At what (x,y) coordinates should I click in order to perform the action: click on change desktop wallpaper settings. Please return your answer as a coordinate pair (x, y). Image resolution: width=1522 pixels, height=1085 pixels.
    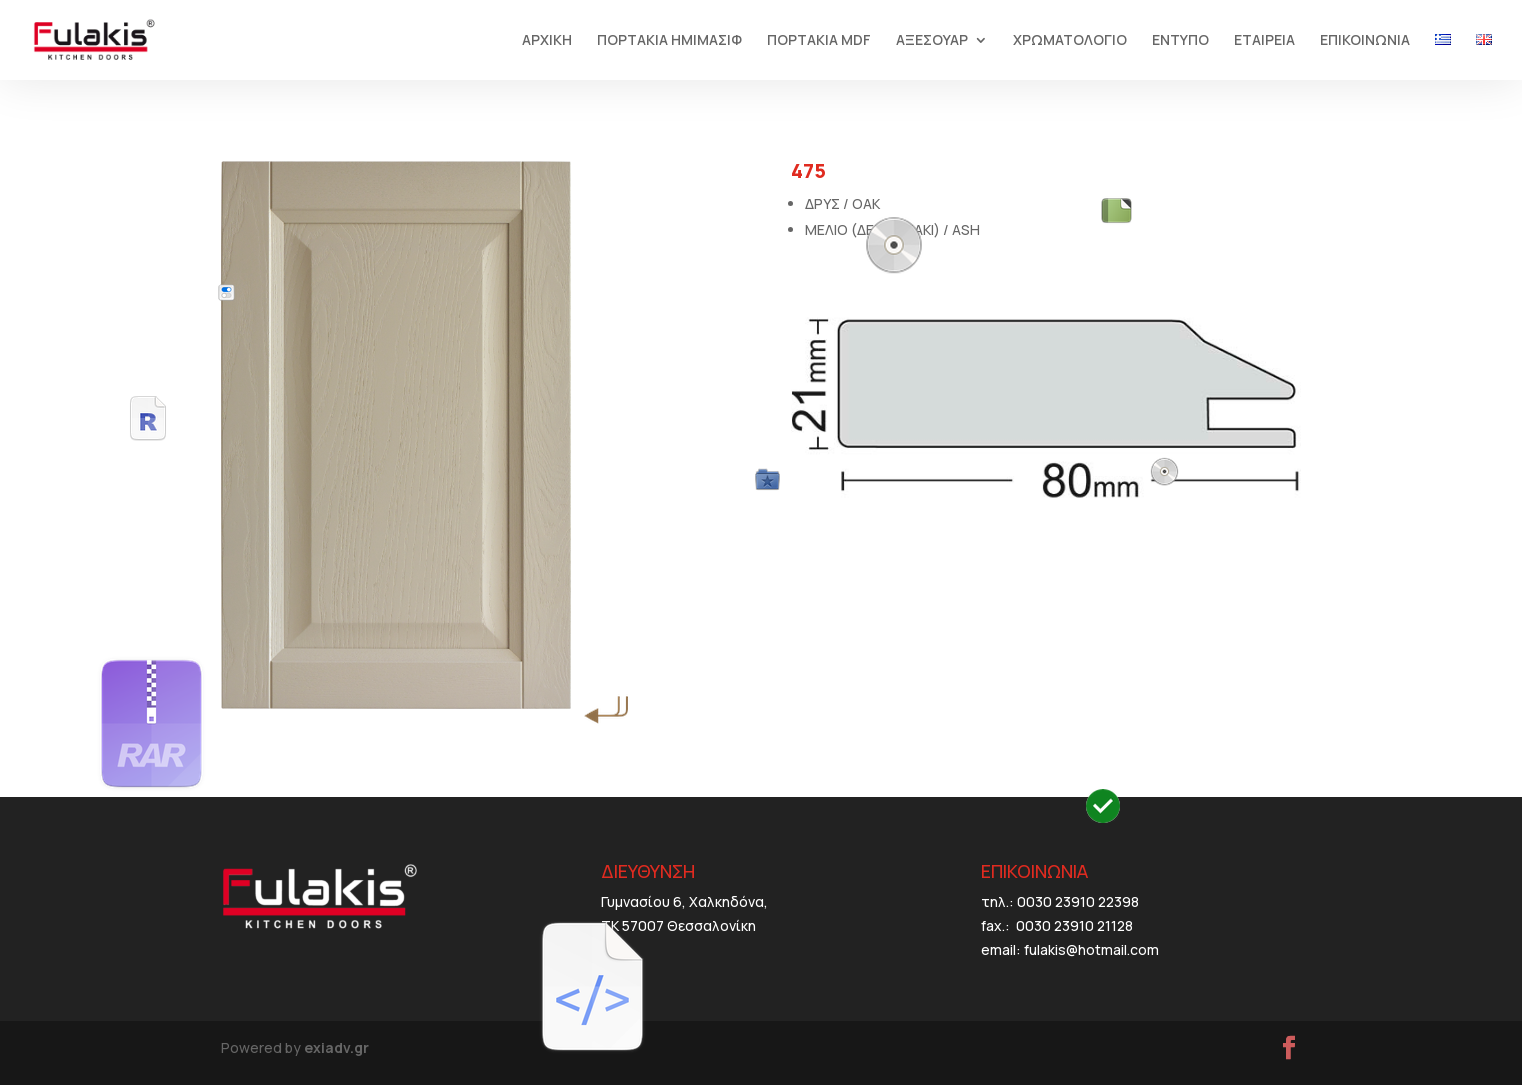
    Looking at the image, I should click on (1116, 210).